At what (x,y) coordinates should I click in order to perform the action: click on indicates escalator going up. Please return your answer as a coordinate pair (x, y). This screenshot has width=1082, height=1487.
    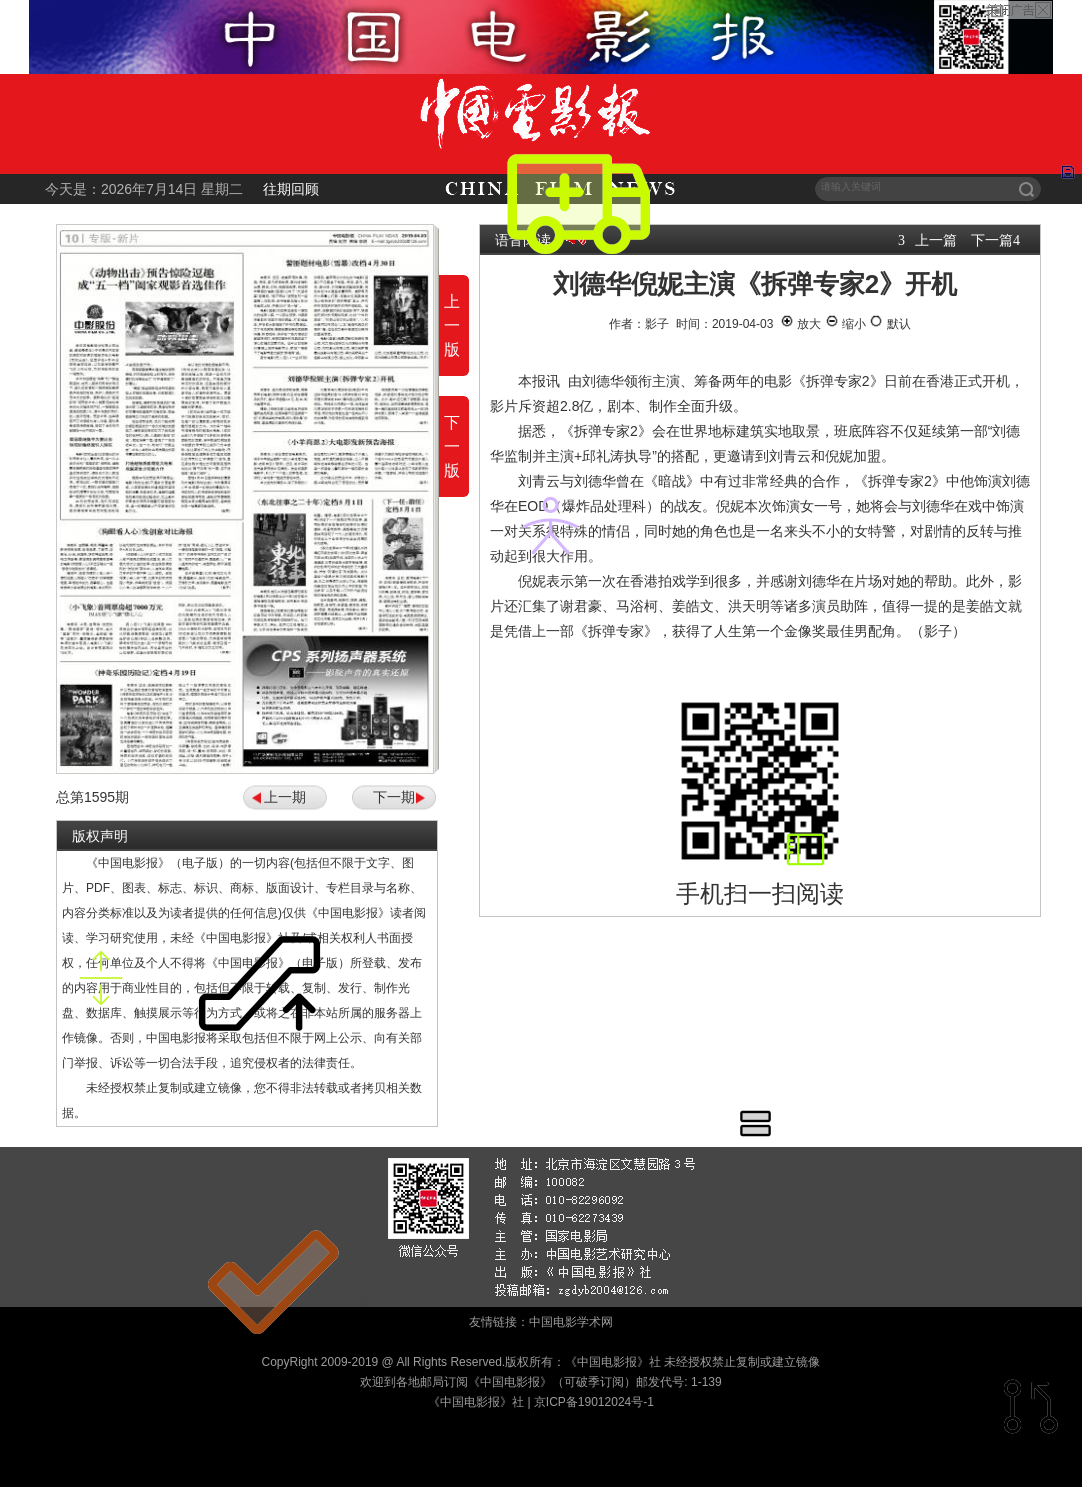
    Looking at the image, I should click on (259, 983).